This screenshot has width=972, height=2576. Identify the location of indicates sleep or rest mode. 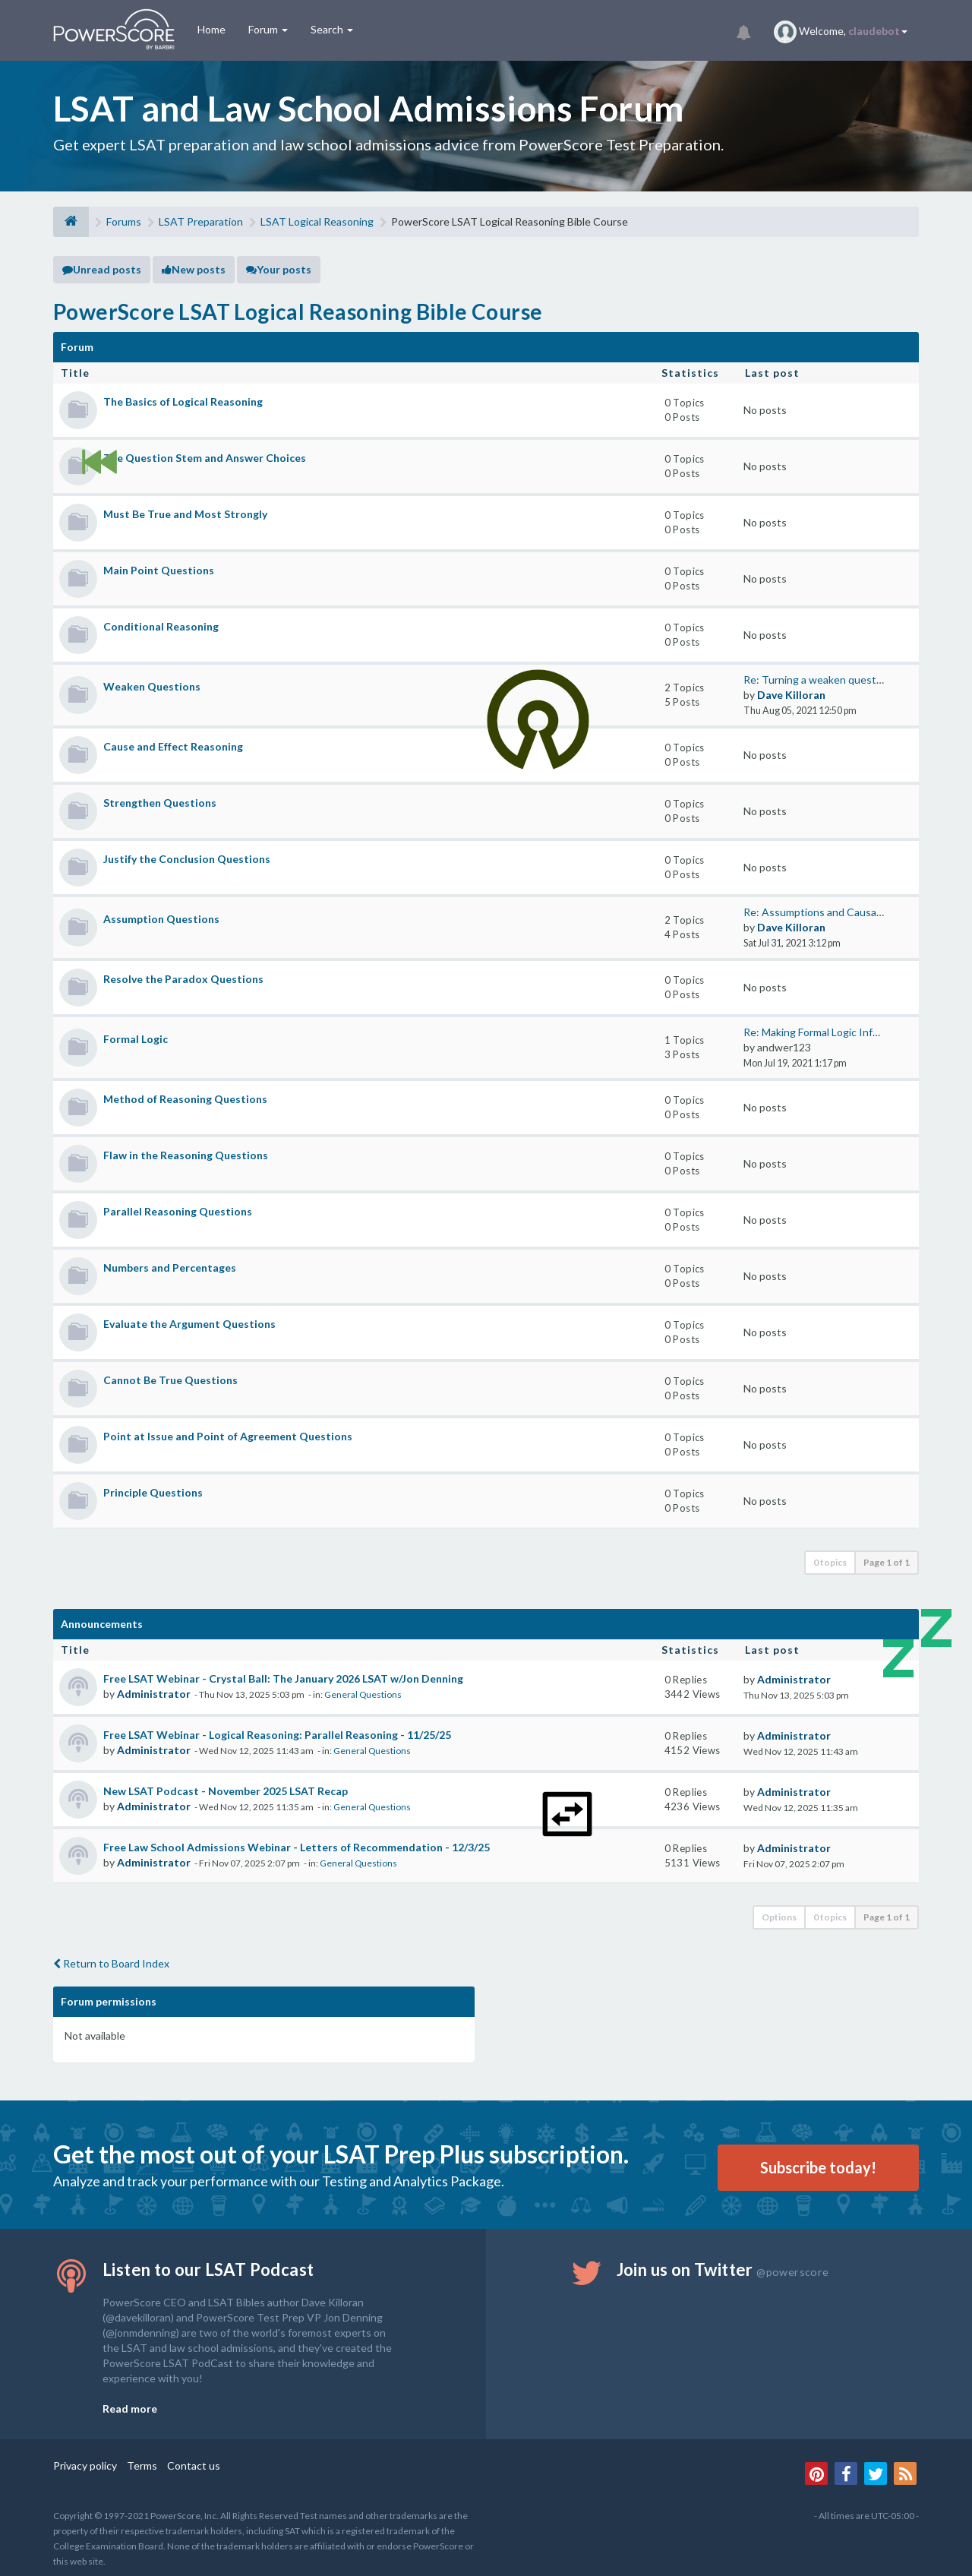
(917, 1643).